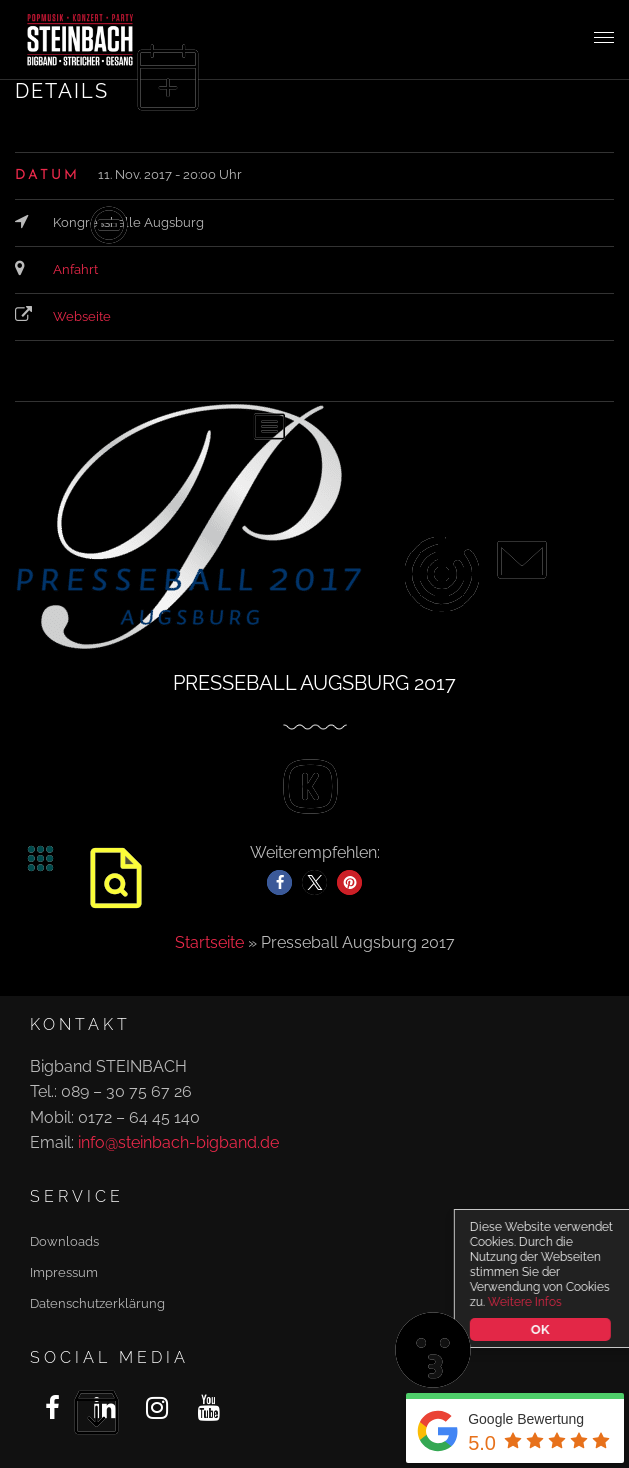 Image resolution: width=629 pixels, height=1468 pixels. I want to click on send a kiss or blowing kiss emoji reaction, so click(433, 1350).